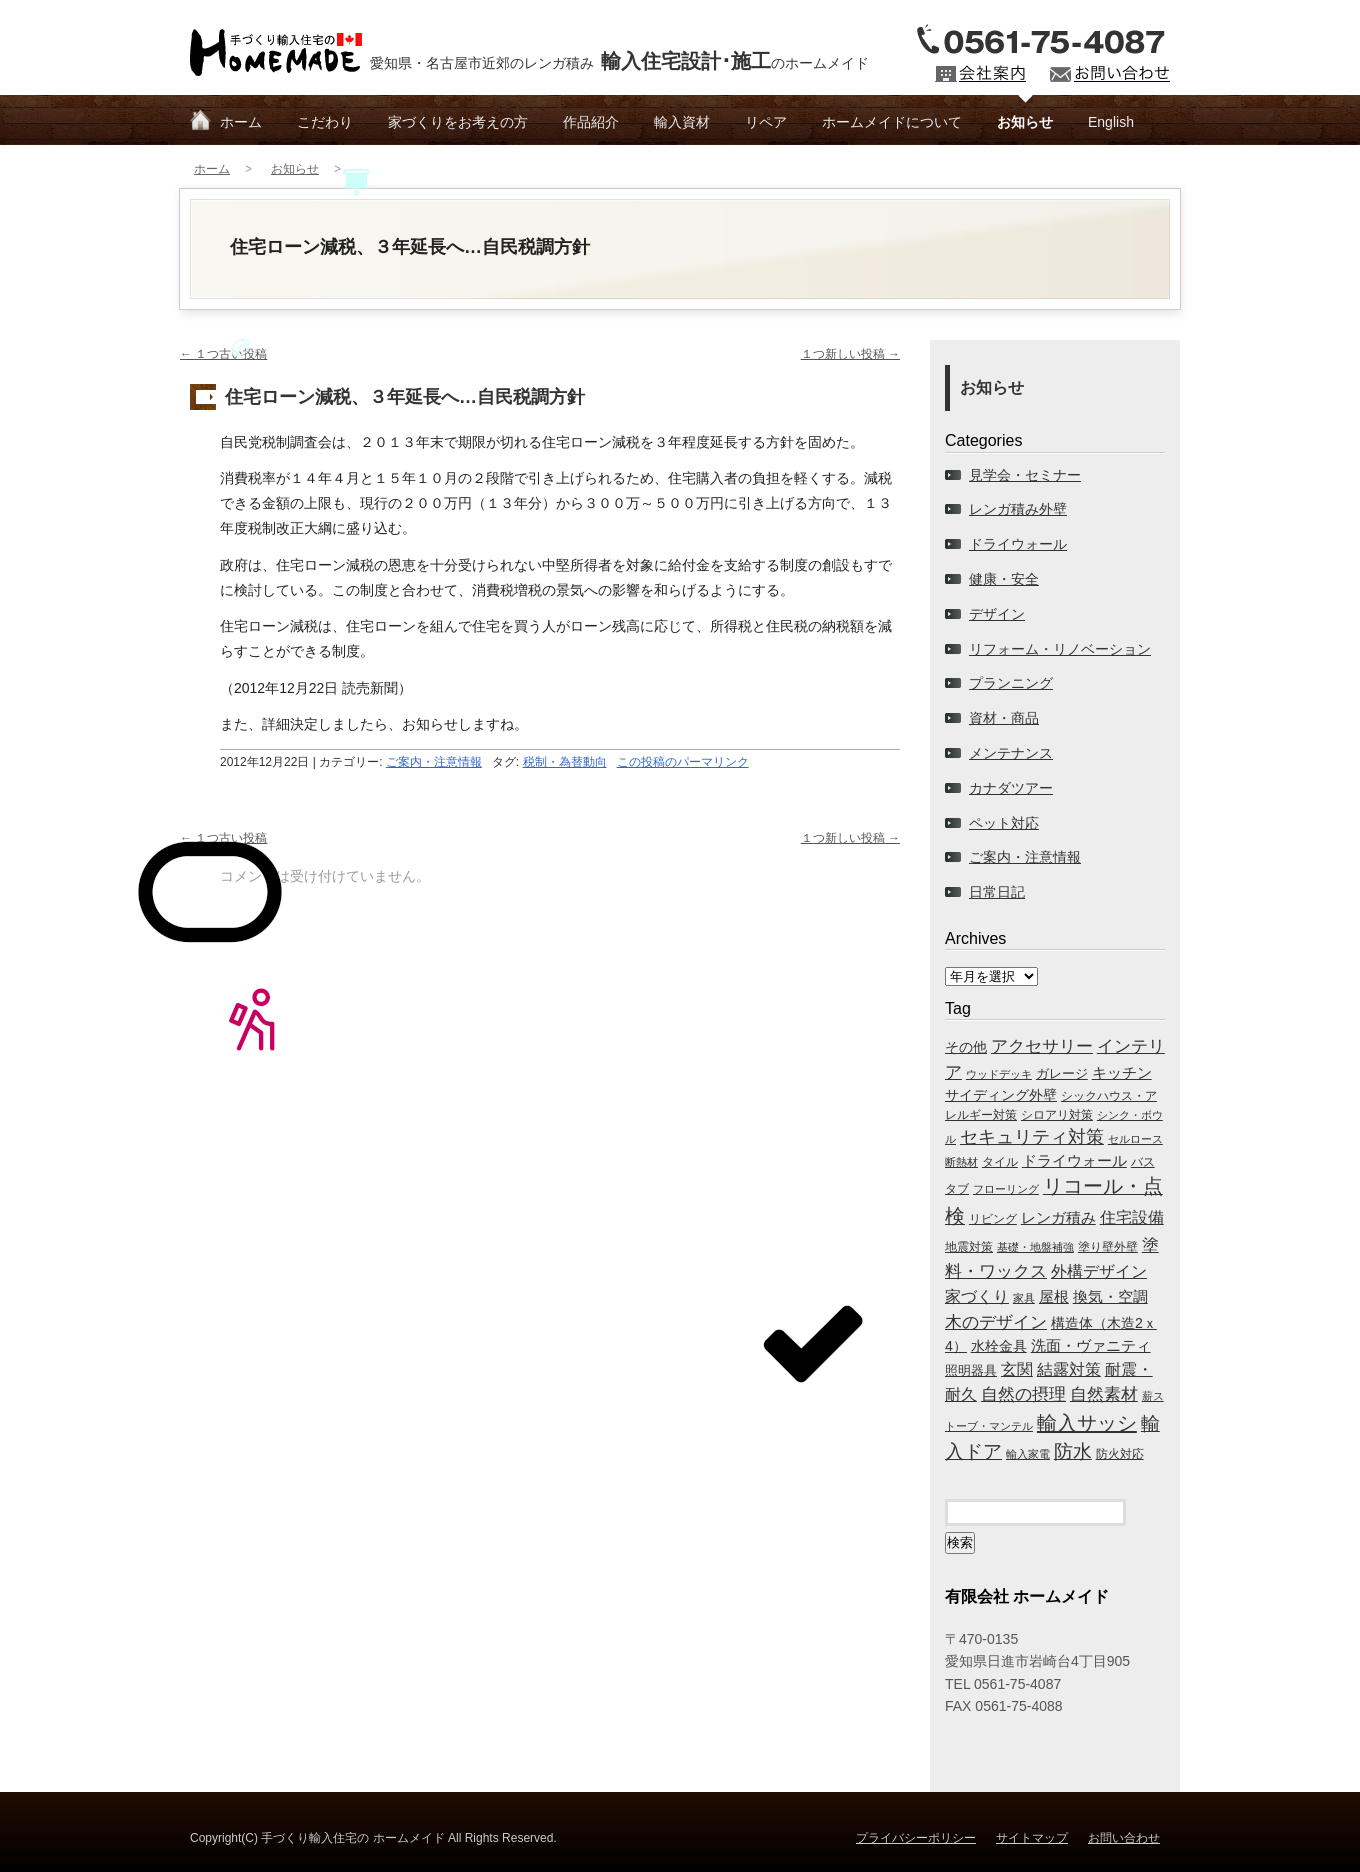  What do you see at coordinates (240, 347) in the screenshot?
I see `access sports scores and updates` at bounding box center [240, 347].